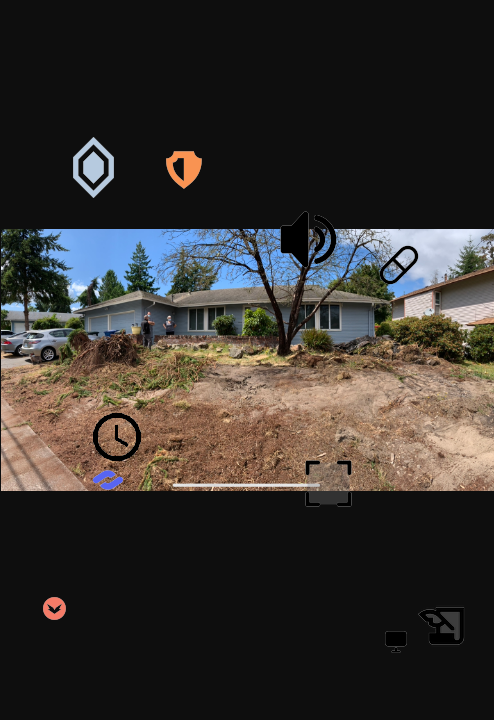  Describe the element at coordinates (443, 626) in the screenshot. I see `view document history or revisions` at that location.